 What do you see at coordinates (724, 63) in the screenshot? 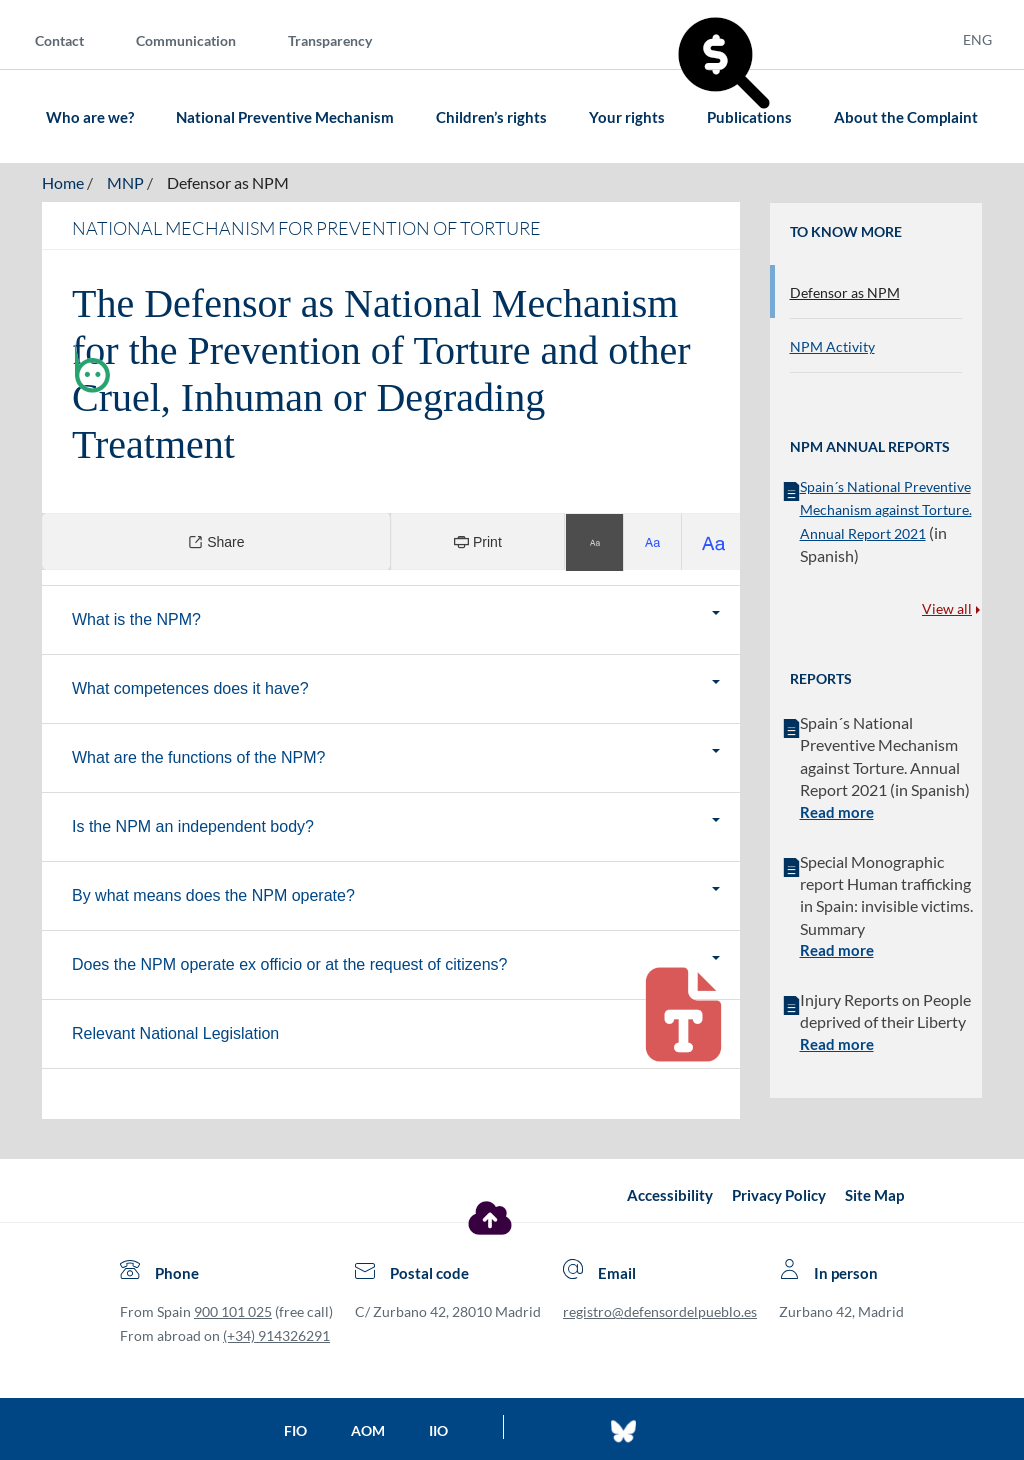
I see `search for prices or financial information` at bounding box center [724, 63].